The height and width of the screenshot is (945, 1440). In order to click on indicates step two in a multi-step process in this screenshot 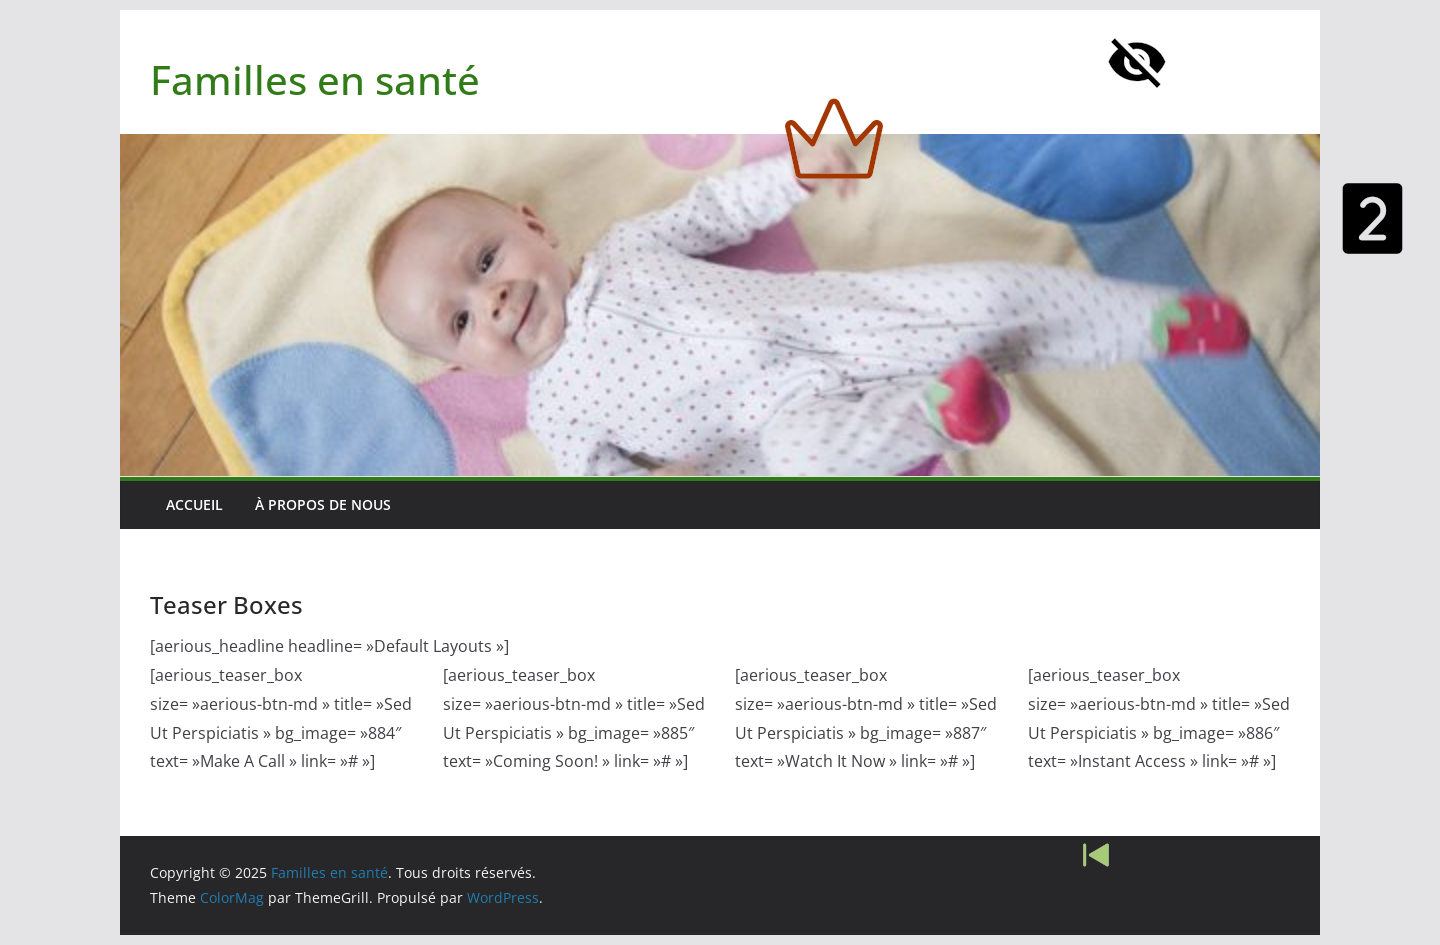, I will do `click(1372, 218)`.